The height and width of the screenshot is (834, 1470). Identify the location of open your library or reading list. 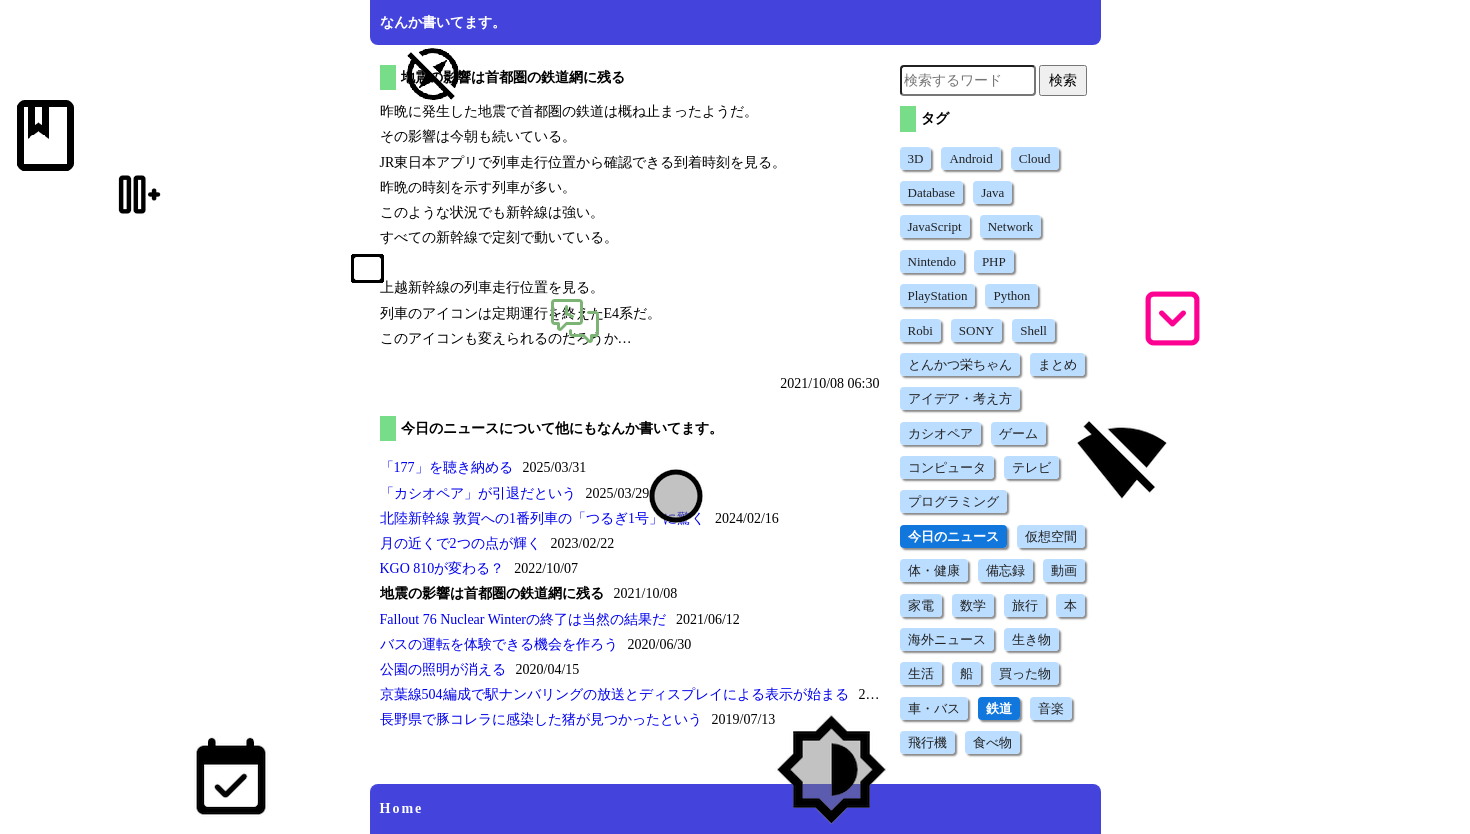
(45, 135).